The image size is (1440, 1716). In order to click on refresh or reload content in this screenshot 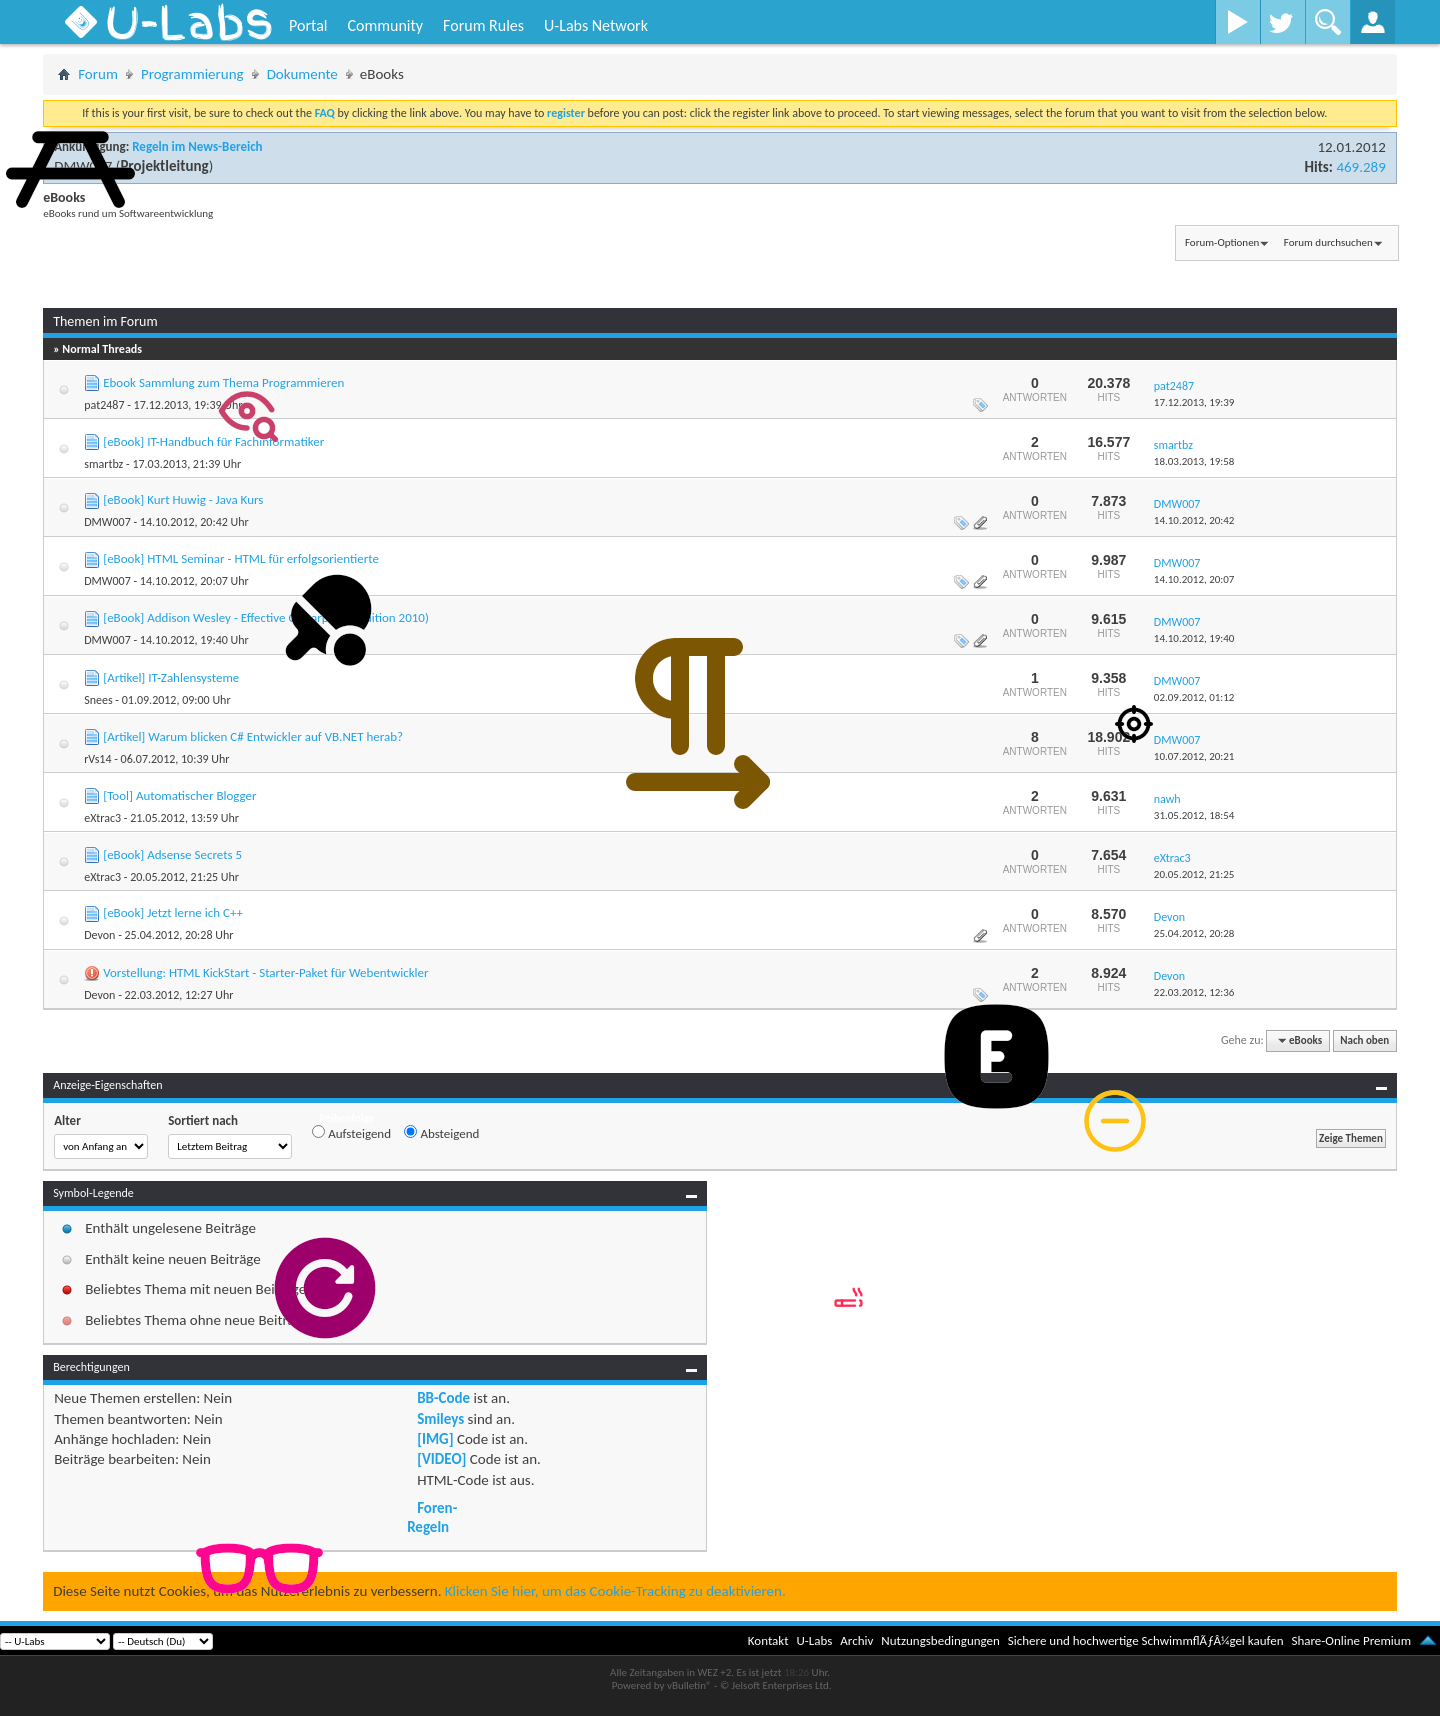, I will do `click(325, 1288)`.